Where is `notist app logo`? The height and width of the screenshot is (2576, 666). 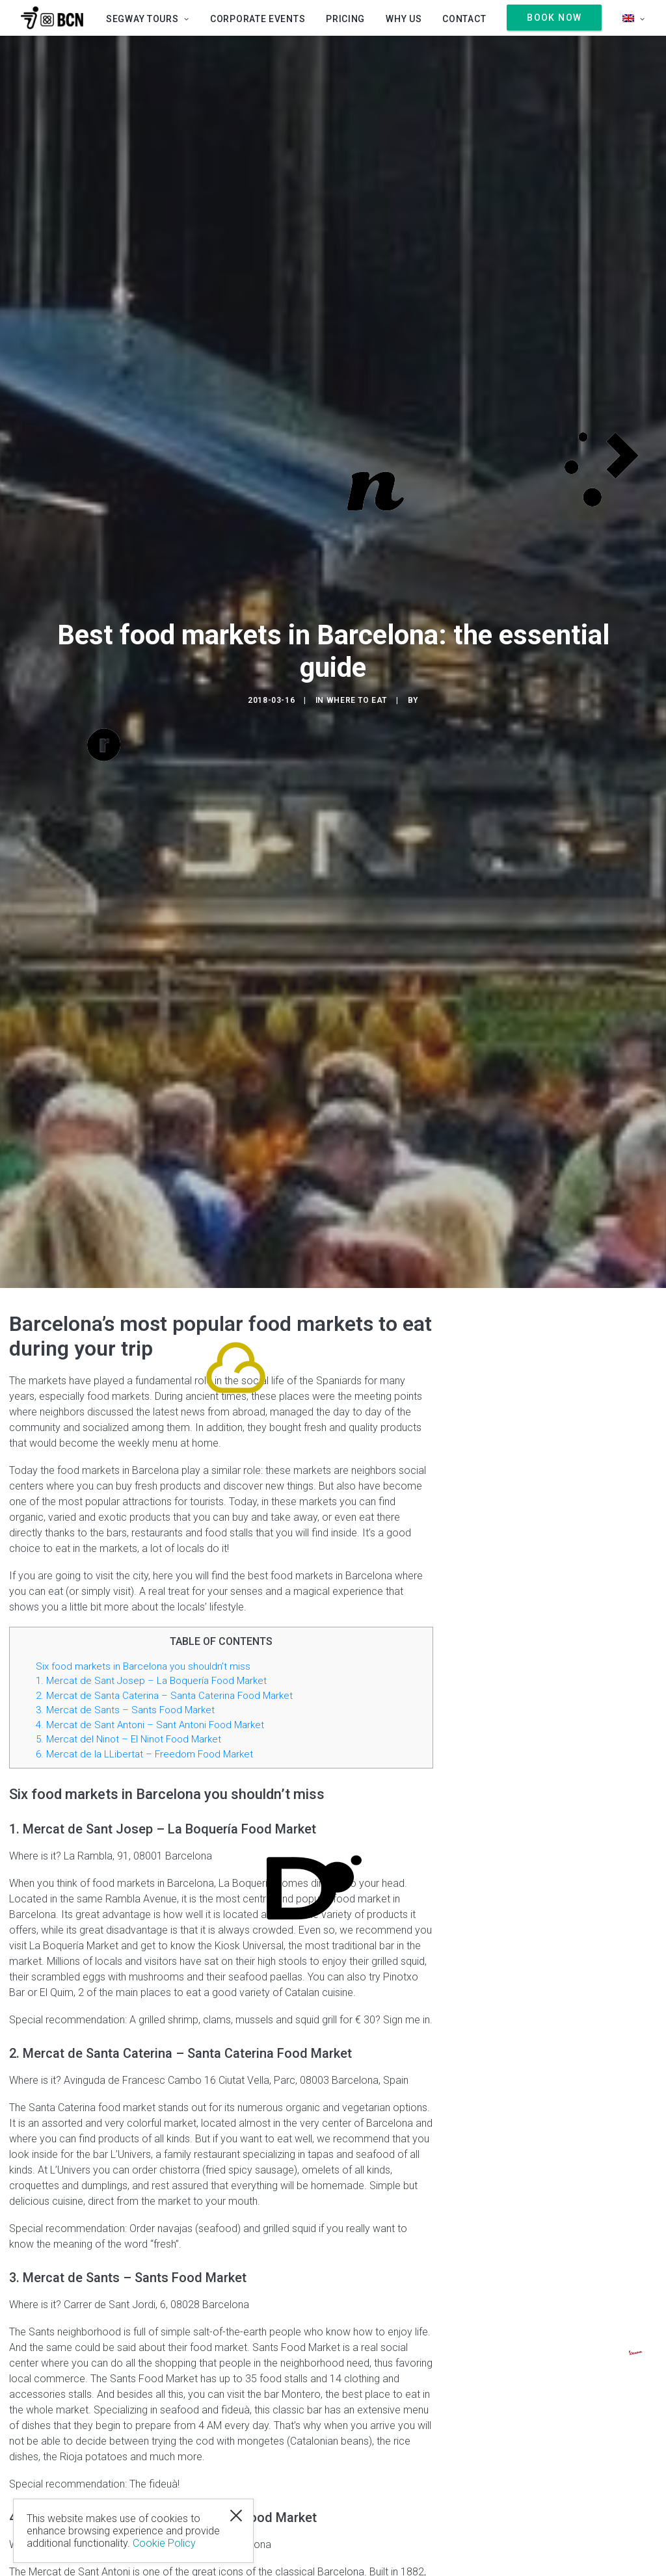
notist app logo is located at coordinates (375, 491).